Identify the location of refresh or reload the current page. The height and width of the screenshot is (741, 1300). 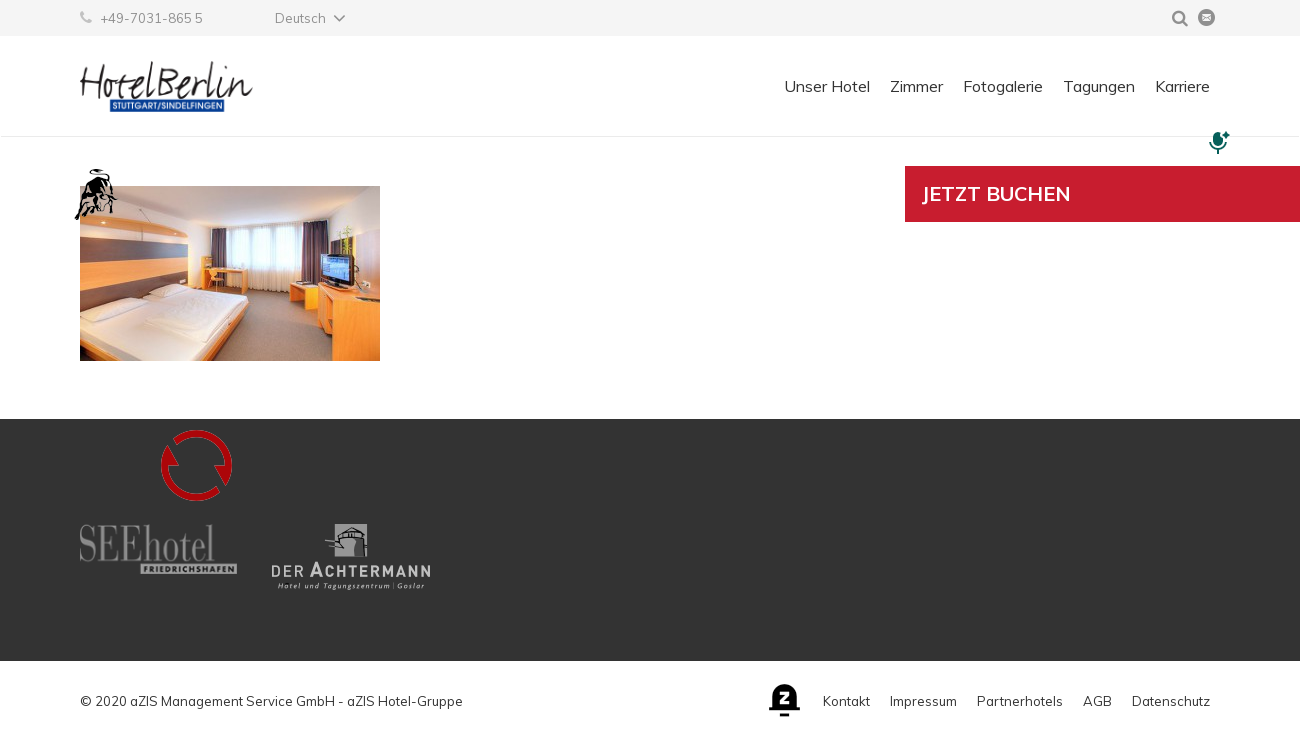
(196, 465).